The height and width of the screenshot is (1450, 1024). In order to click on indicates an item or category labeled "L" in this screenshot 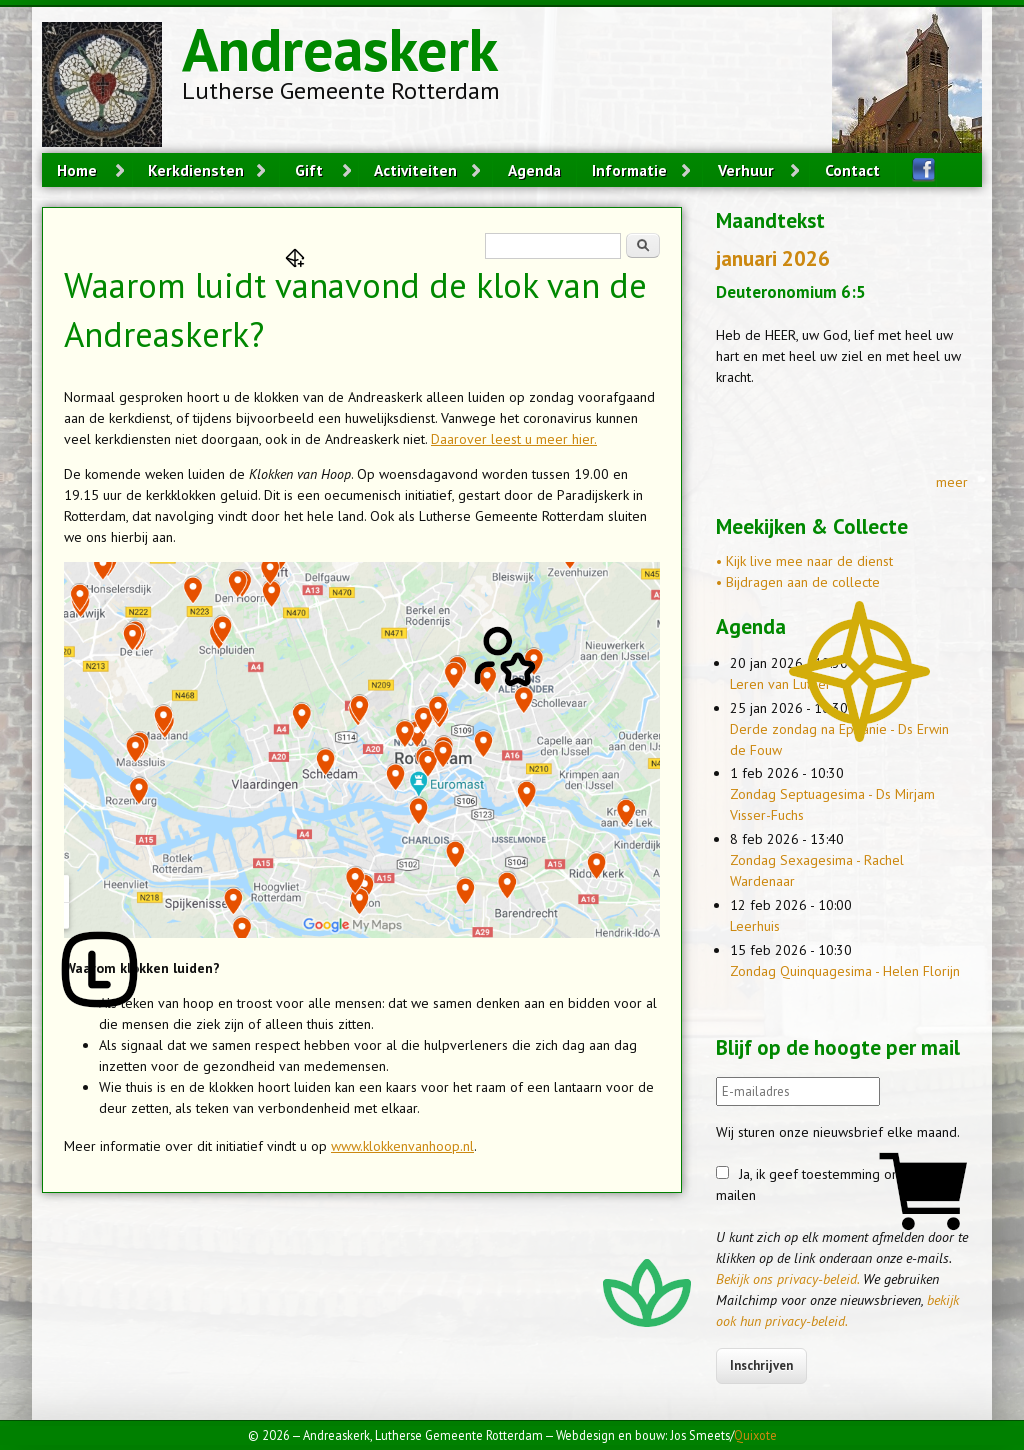, I will do `click(99, 969)`.